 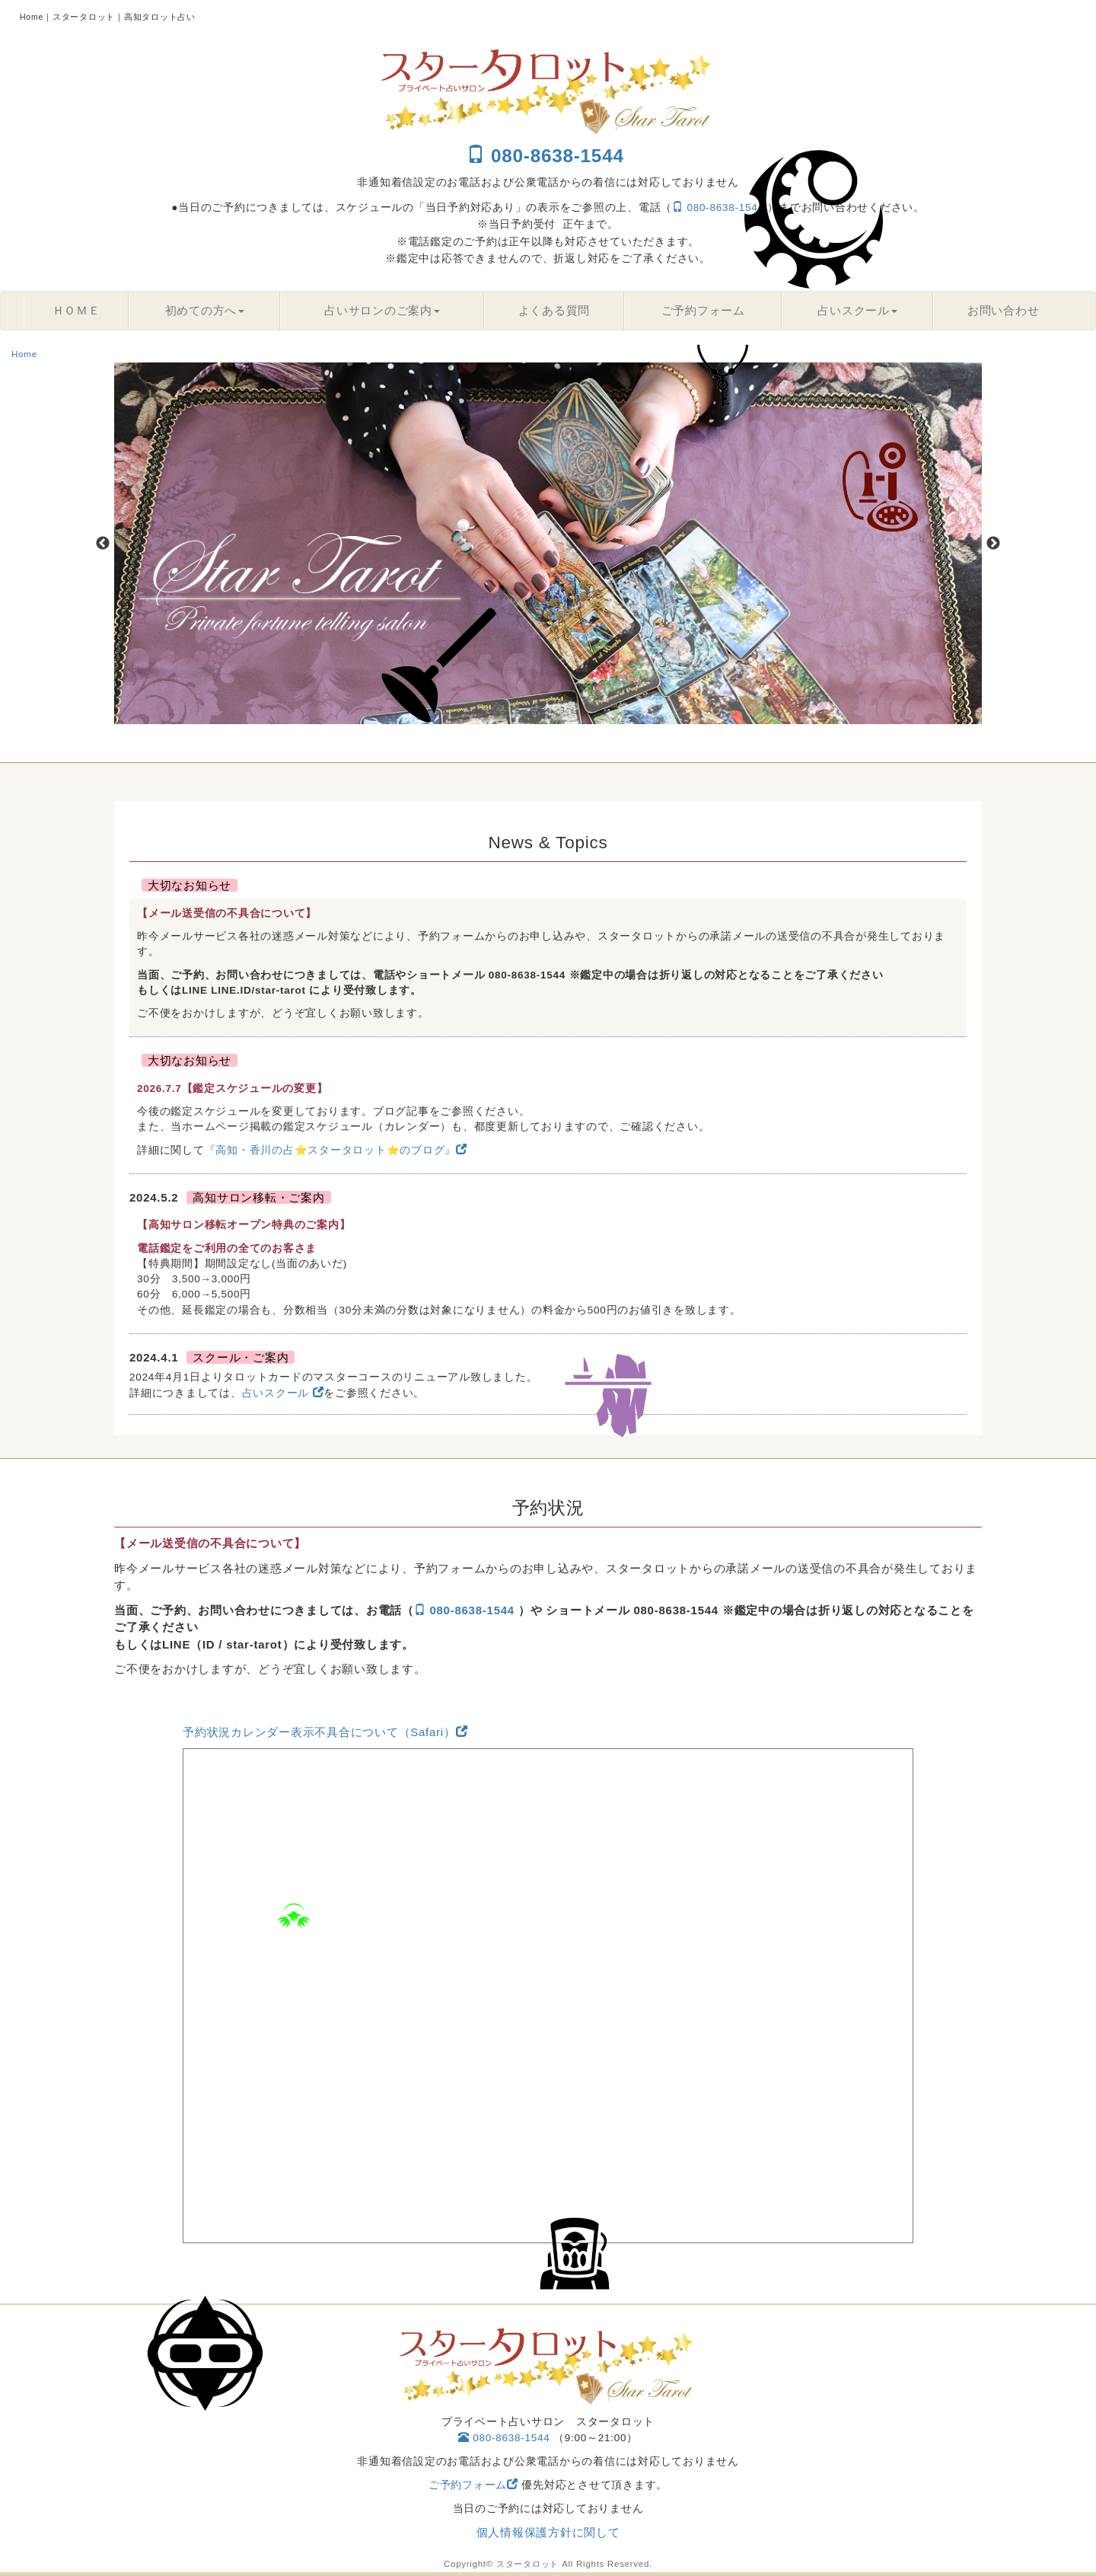 What do you see at coordinates (722, 375) in the screenshot?
I see `decorative key item or accessory in a game inventory` at bounding box center [722, 375].